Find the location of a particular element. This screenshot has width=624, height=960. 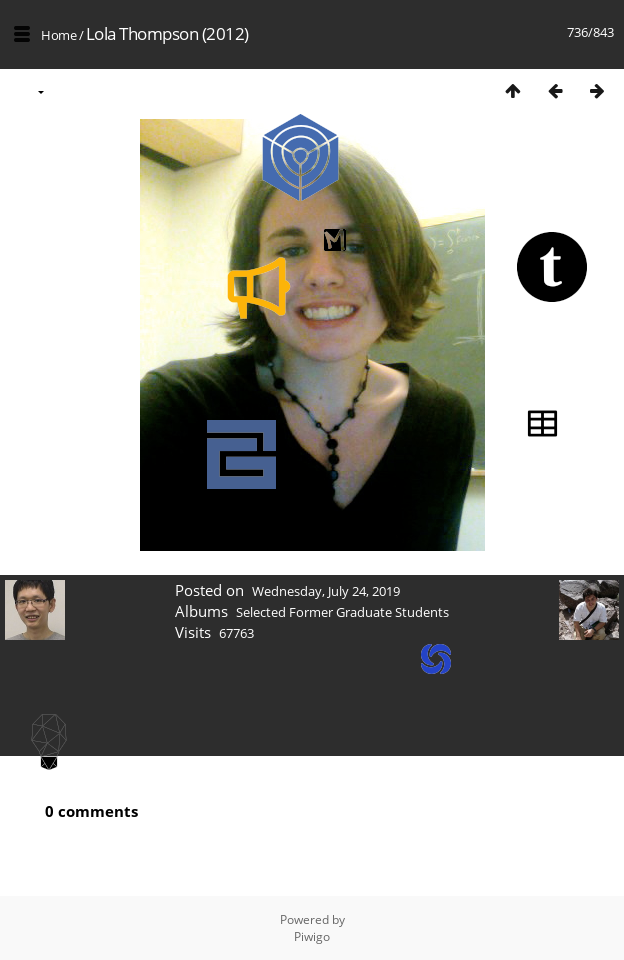

make an announcement or broadcast is located at coordinates (256, 286).